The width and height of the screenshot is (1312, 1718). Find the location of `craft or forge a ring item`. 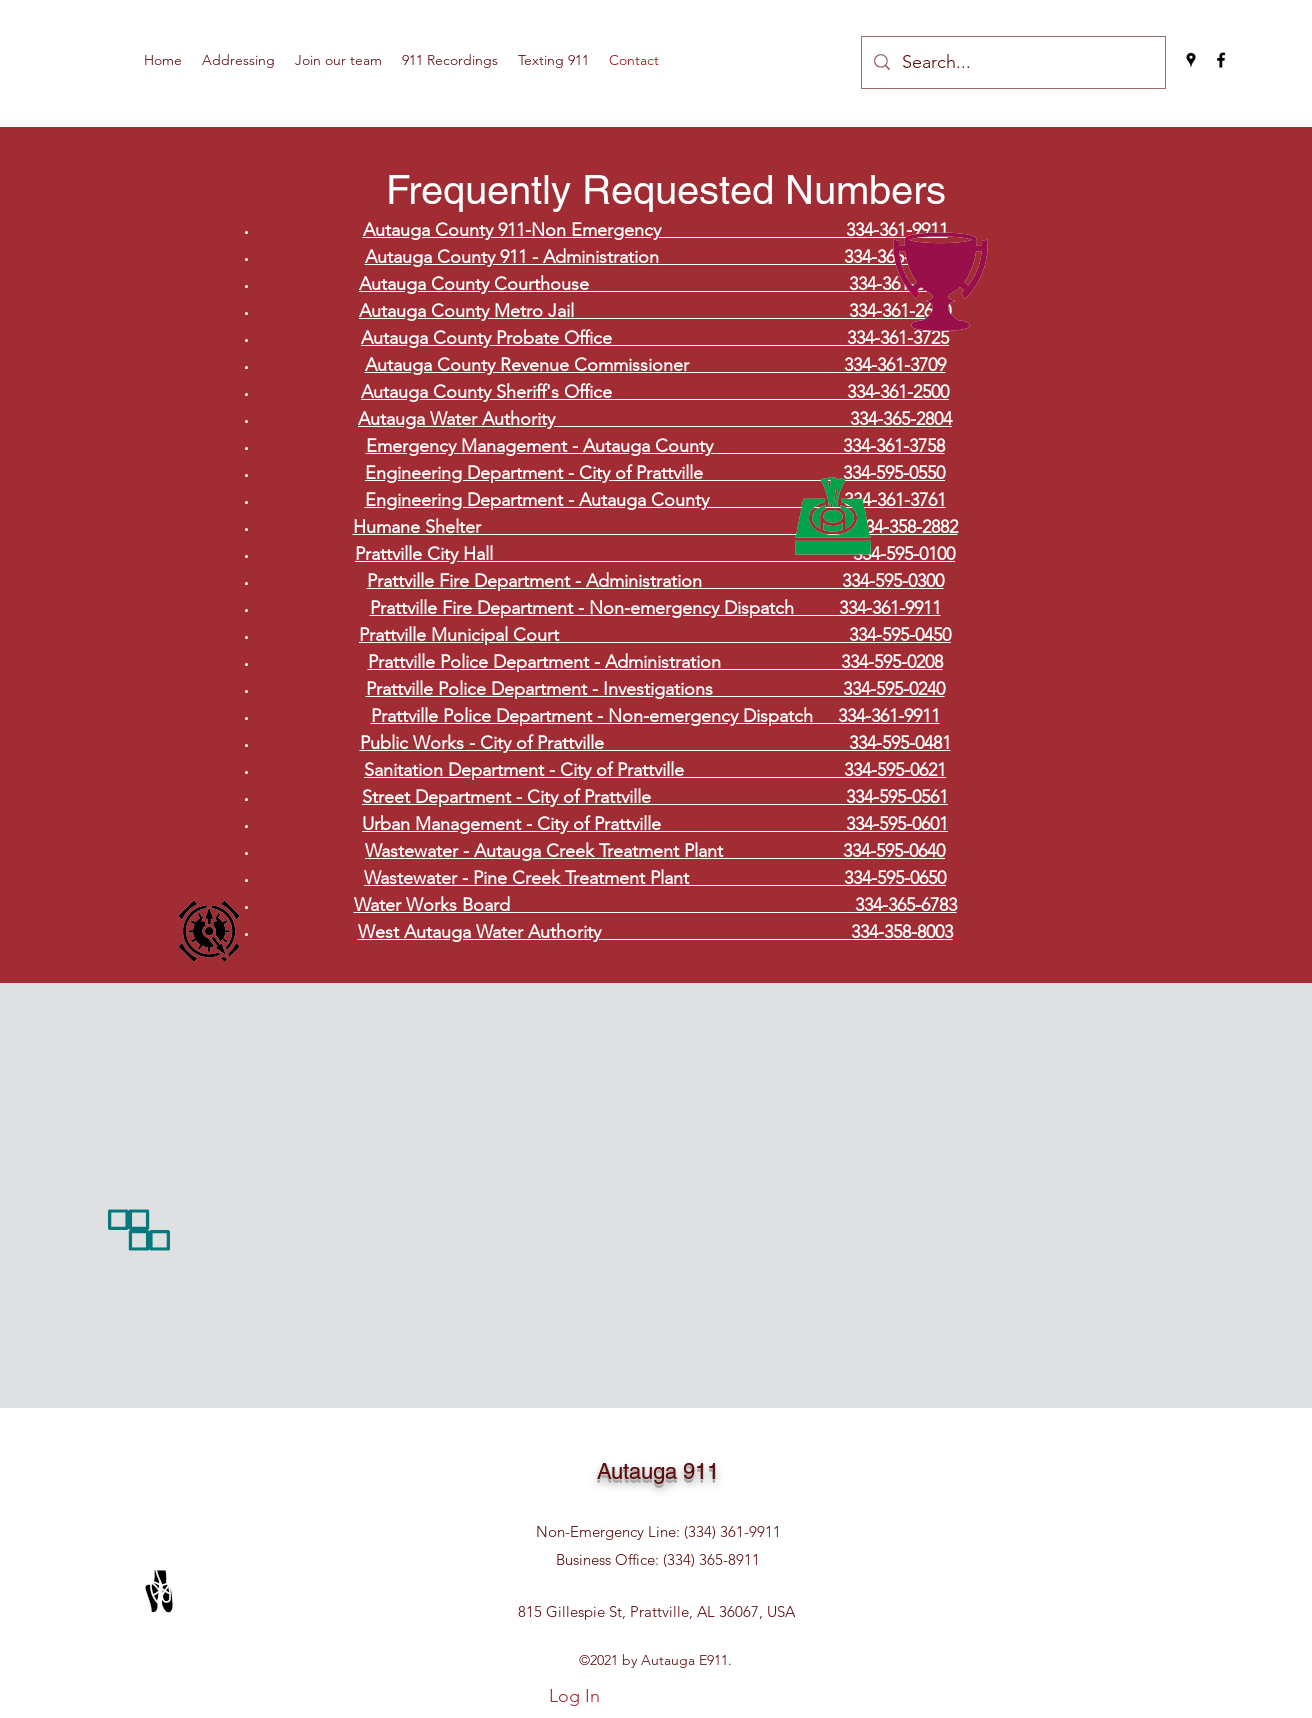

craft or forge a ring item is located at coordinates (833, 514).